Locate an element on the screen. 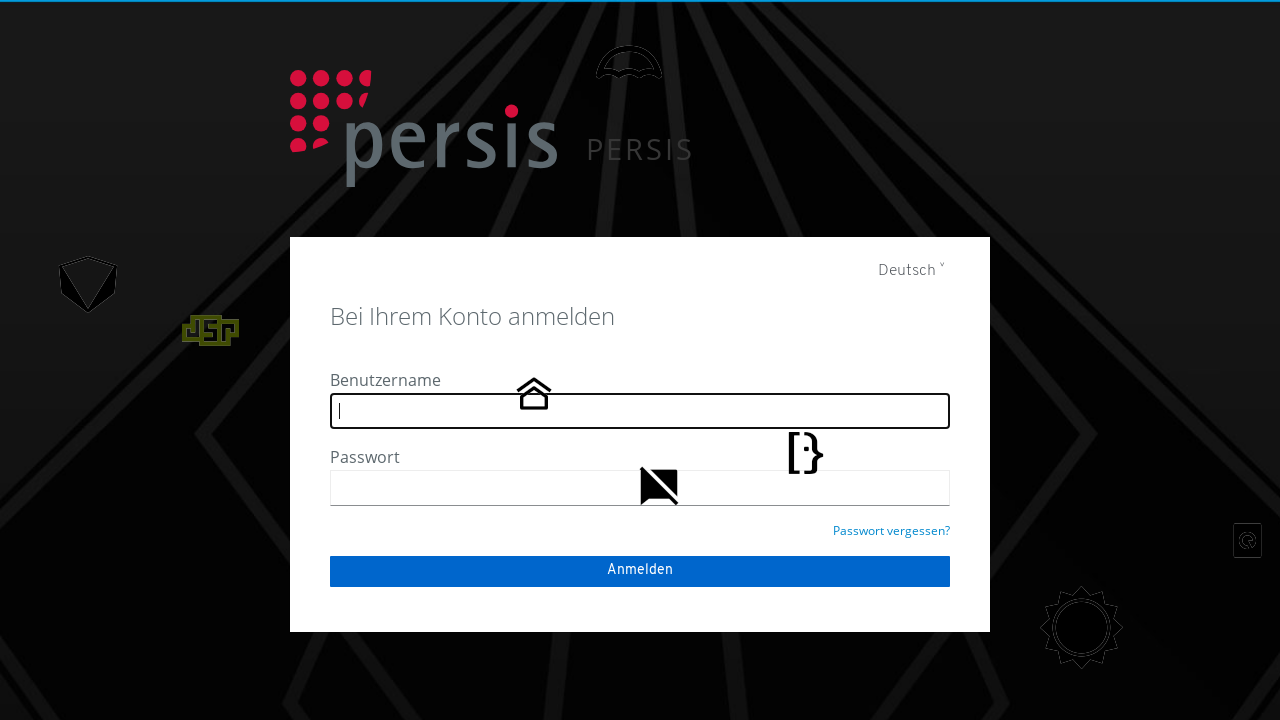 The width and height of the screenshot is (1280, 720). jsr (javascript registry) logo is located at coordinates (210, 330).